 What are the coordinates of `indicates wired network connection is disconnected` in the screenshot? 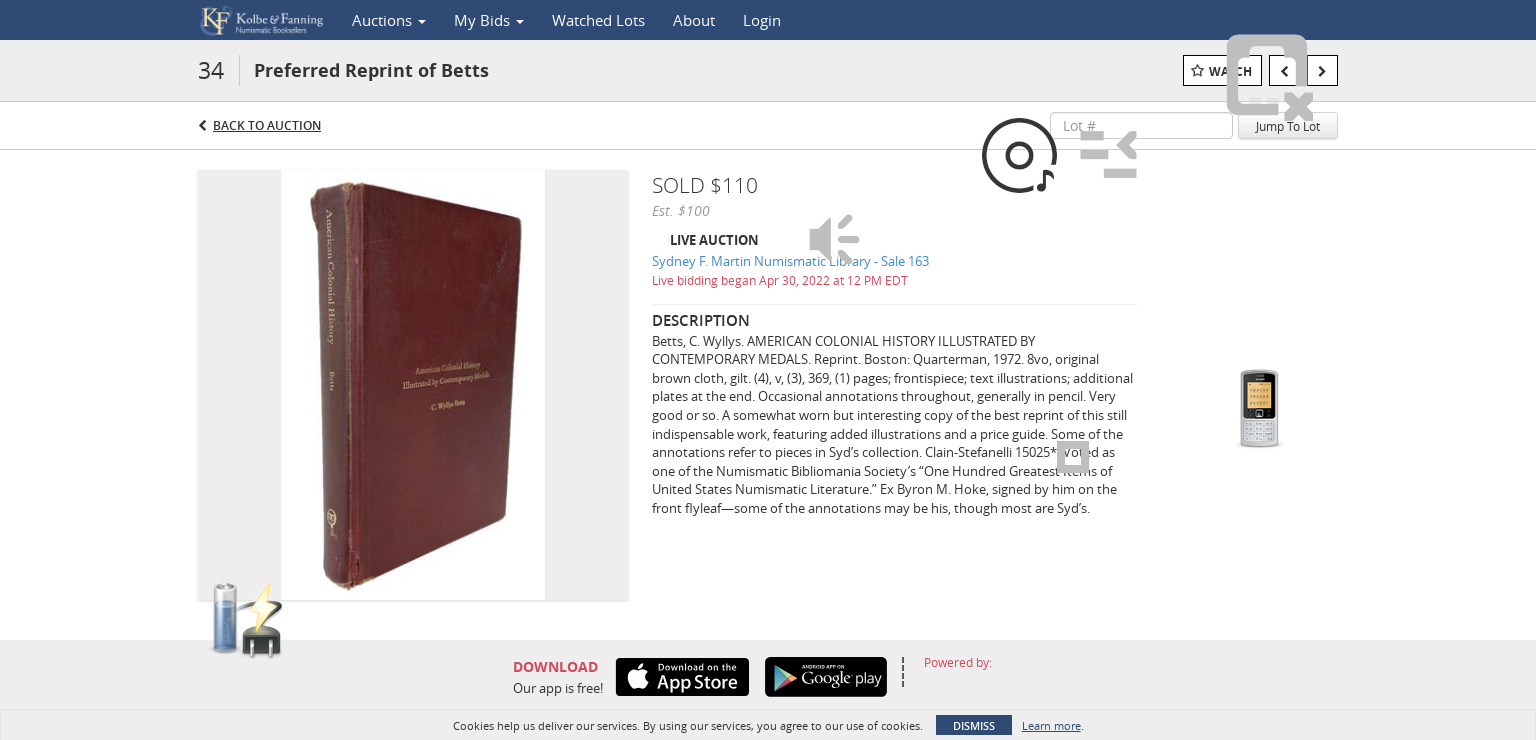 It's located at (1267, 75).